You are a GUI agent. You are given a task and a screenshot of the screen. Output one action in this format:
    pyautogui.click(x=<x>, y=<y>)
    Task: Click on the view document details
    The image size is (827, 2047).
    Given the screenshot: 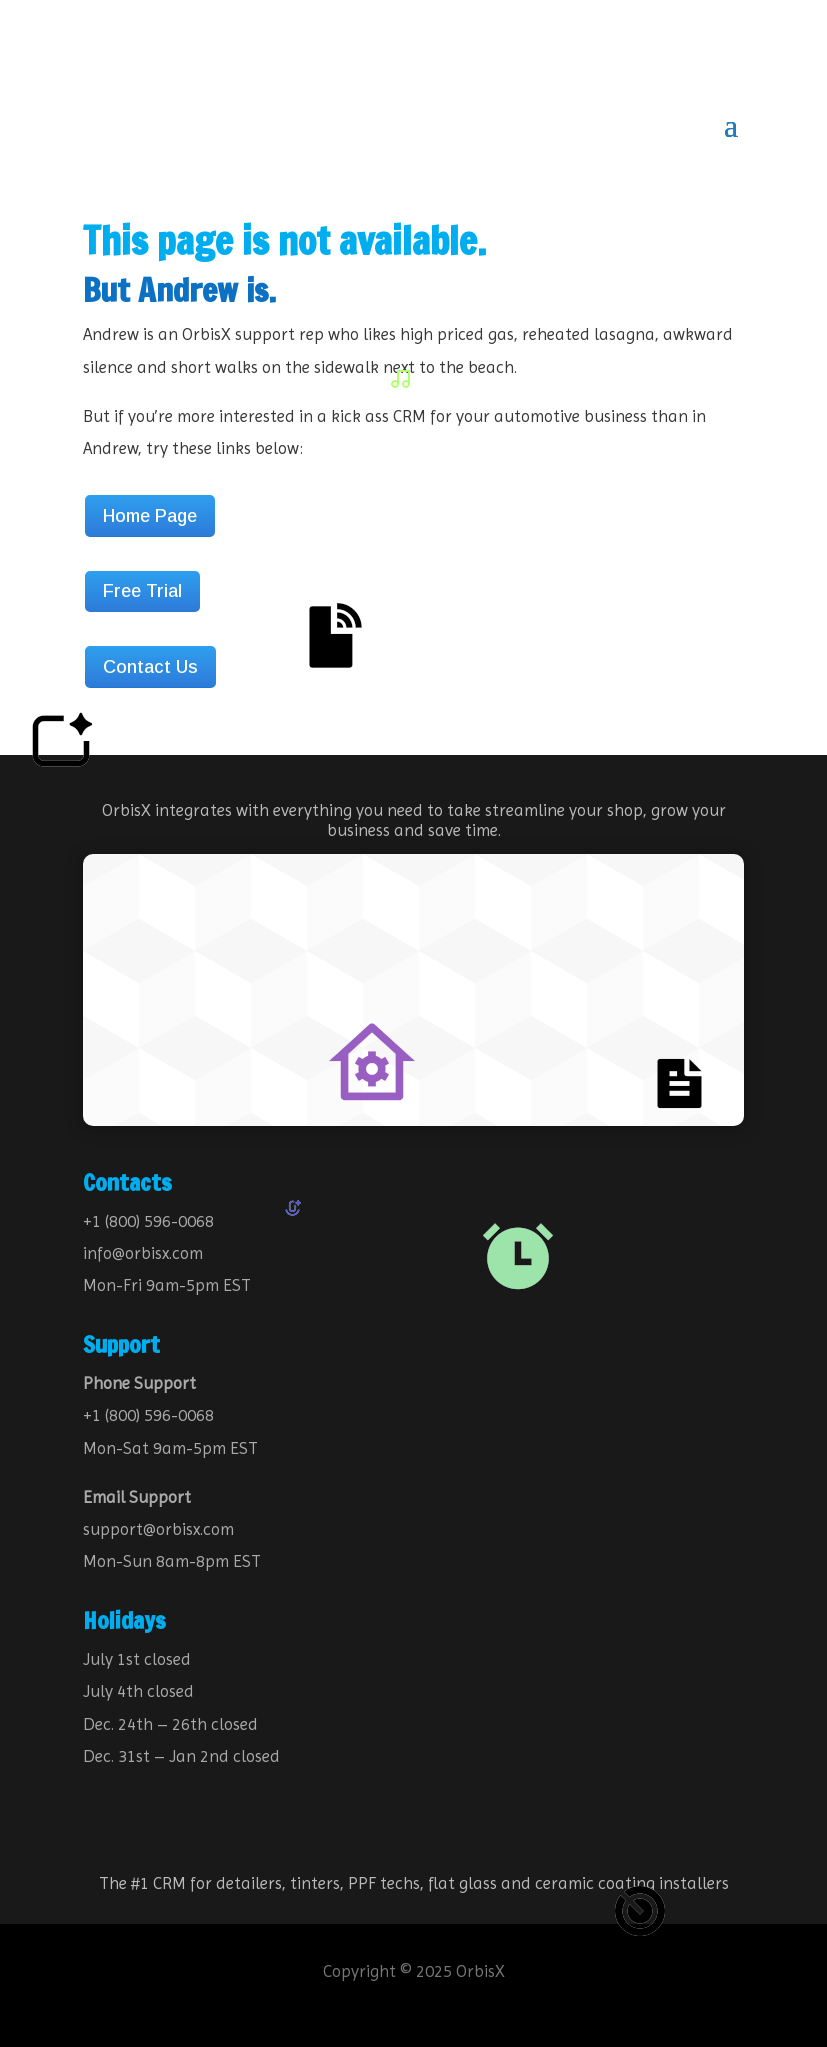 What is the action you would take?
    pyautogui.click(x=679, y=1083)
    